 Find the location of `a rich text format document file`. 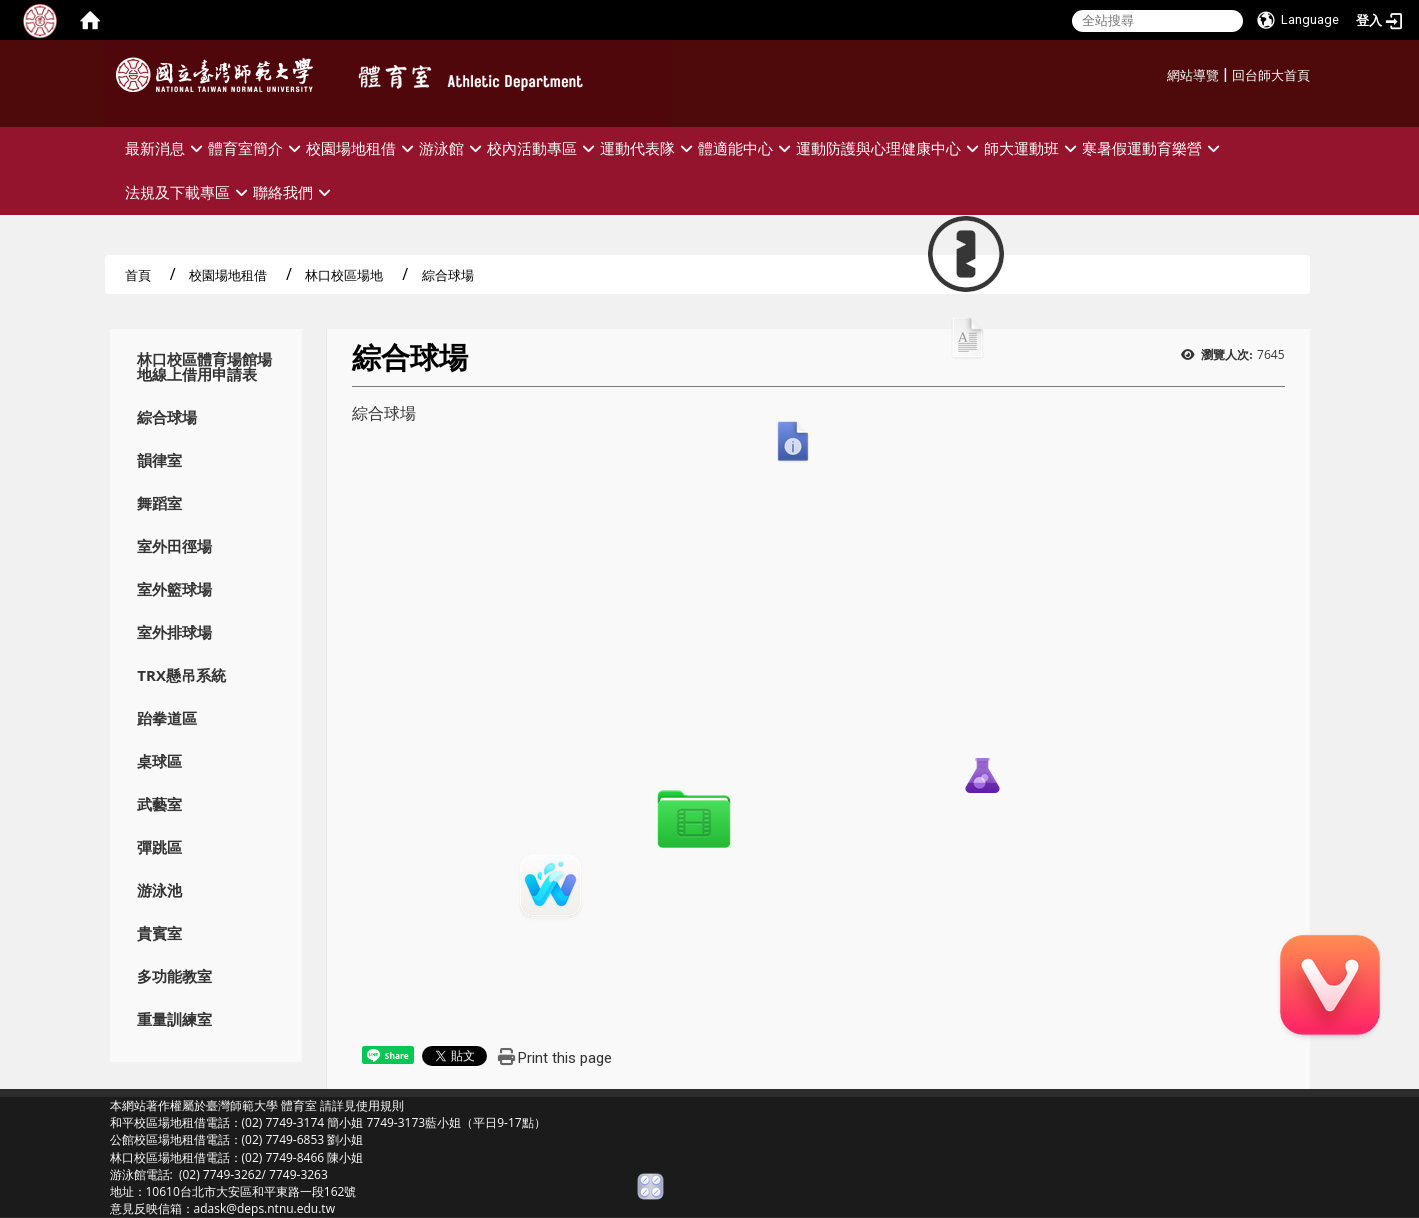

a rich text format document file is located at coordinates (967, 338).